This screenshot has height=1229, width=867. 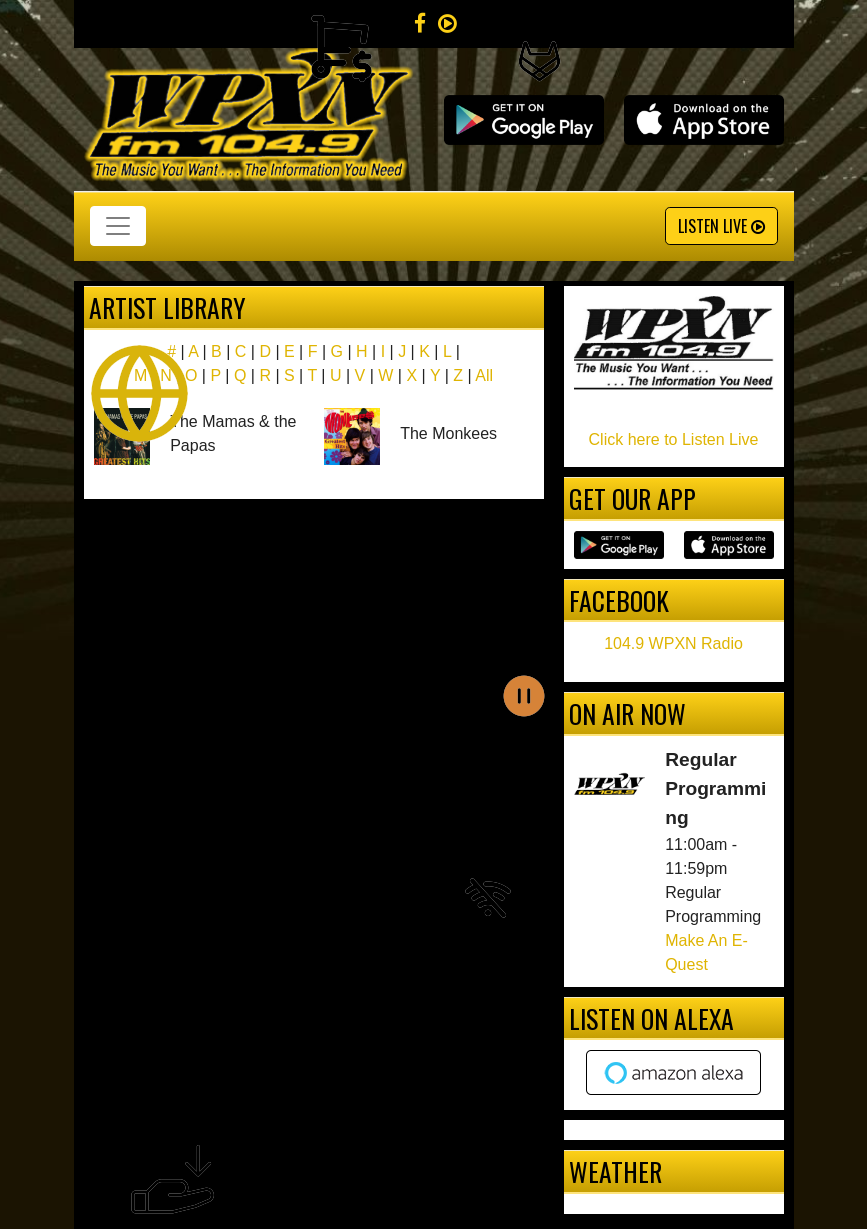 I want to click on switch to a different language or region, so click(x=139, y=393).